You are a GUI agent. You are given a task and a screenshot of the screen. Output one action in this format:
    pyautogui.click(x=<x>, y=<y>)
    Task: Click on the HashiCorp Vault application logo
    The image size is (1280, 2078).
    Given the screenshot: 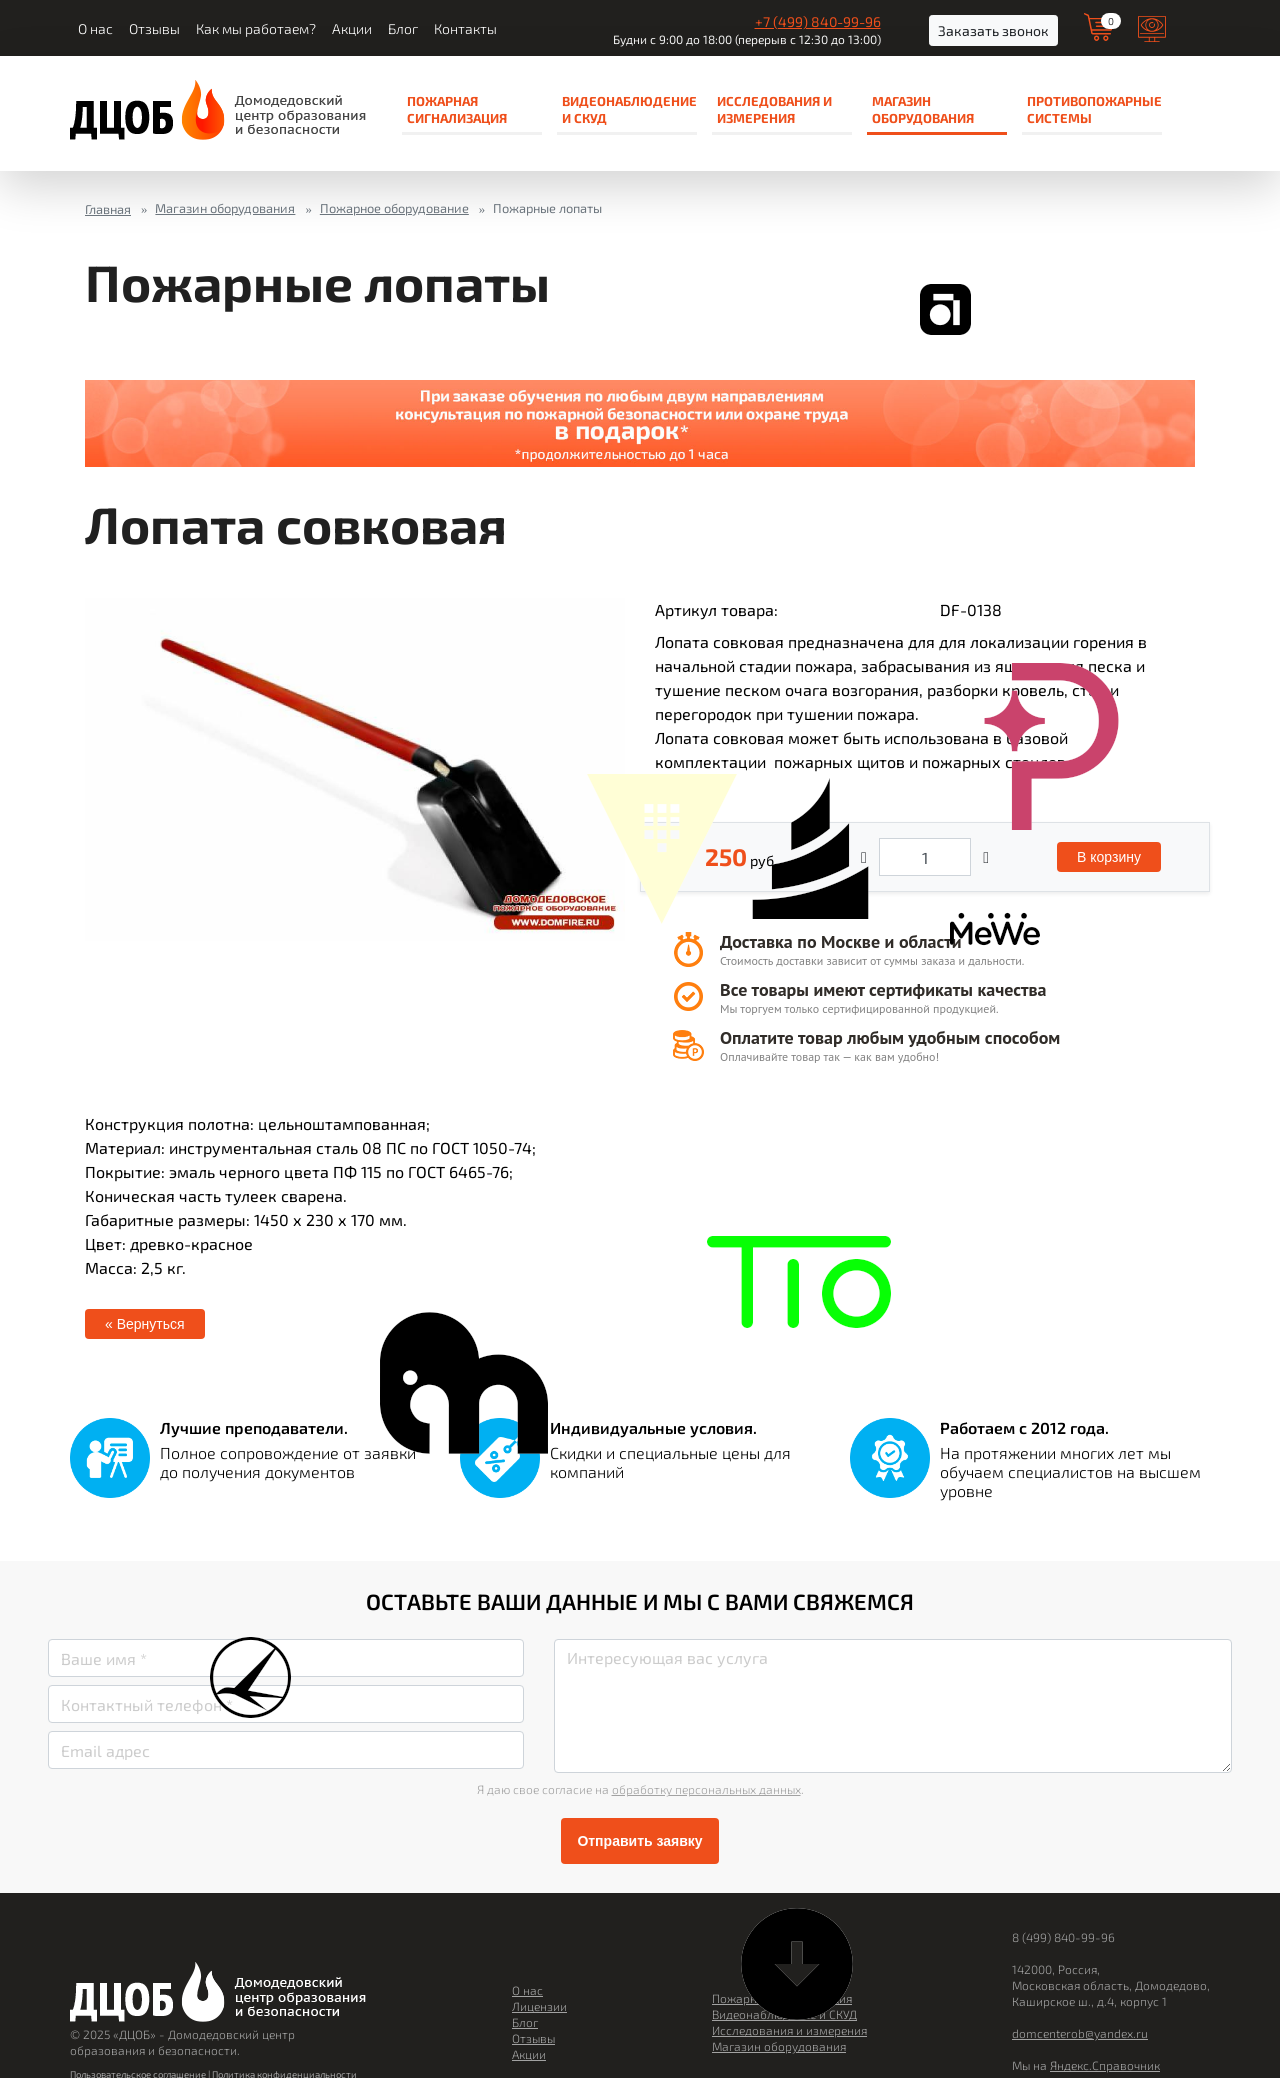 What is the action you would take?
    pyautogui.click(x=662, y=849)
    